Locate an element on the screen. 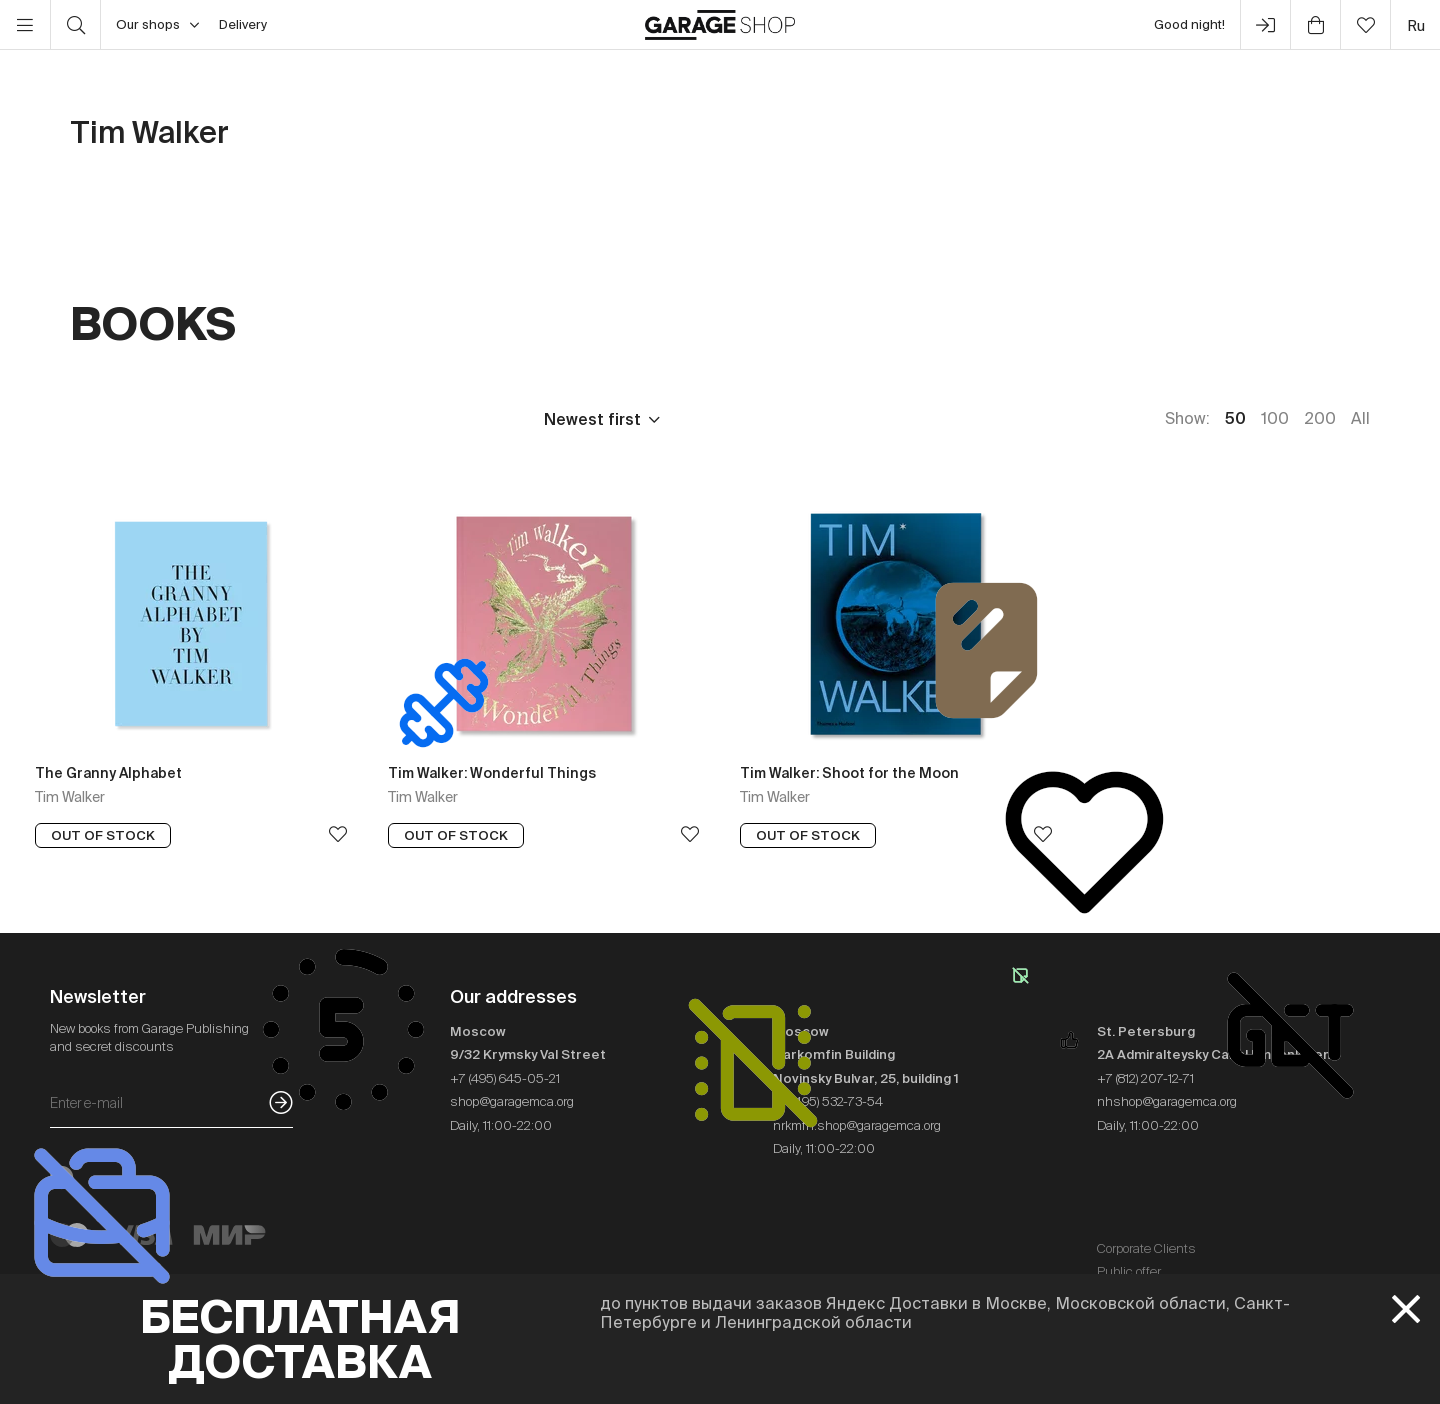  view or access plastic sheet material is located at coordinates (986, 650).